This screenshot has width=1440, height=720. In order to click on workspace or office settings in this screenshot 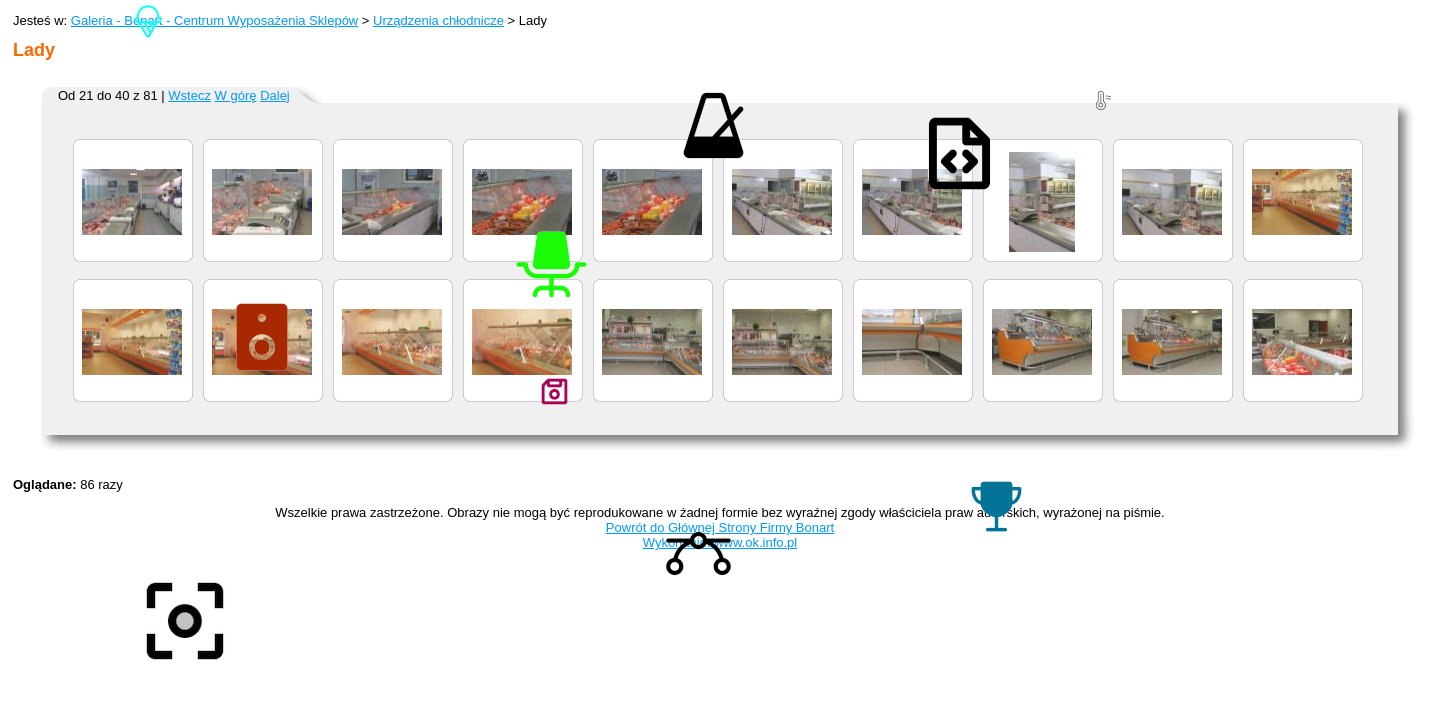, I will do `click(551, 264)`.